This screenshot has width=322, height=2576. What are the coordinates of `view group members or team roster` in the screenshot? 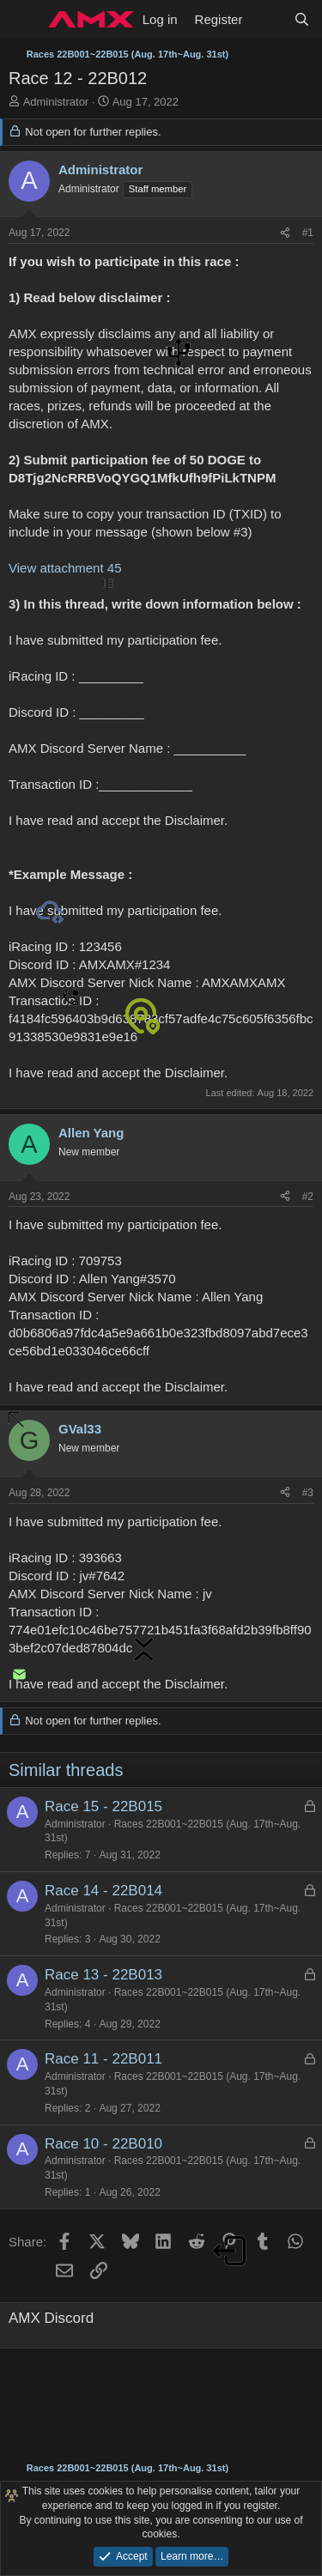 It's located at (11, 2495).